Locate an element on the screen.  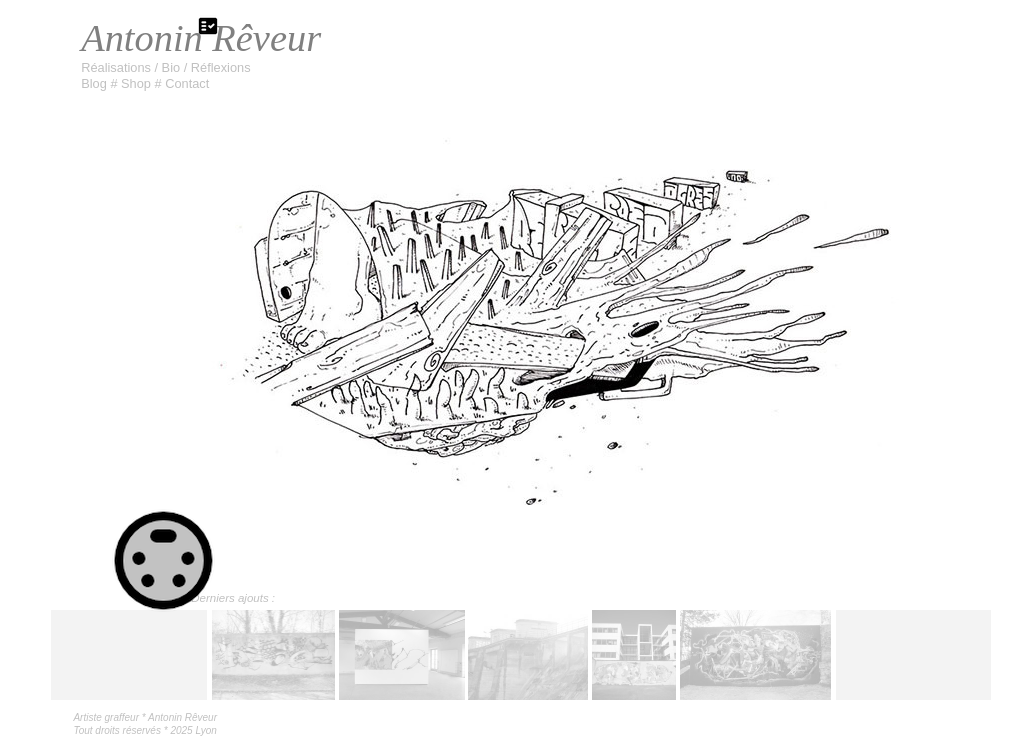
configure s-video input settings is located at coordinates (163, 560).